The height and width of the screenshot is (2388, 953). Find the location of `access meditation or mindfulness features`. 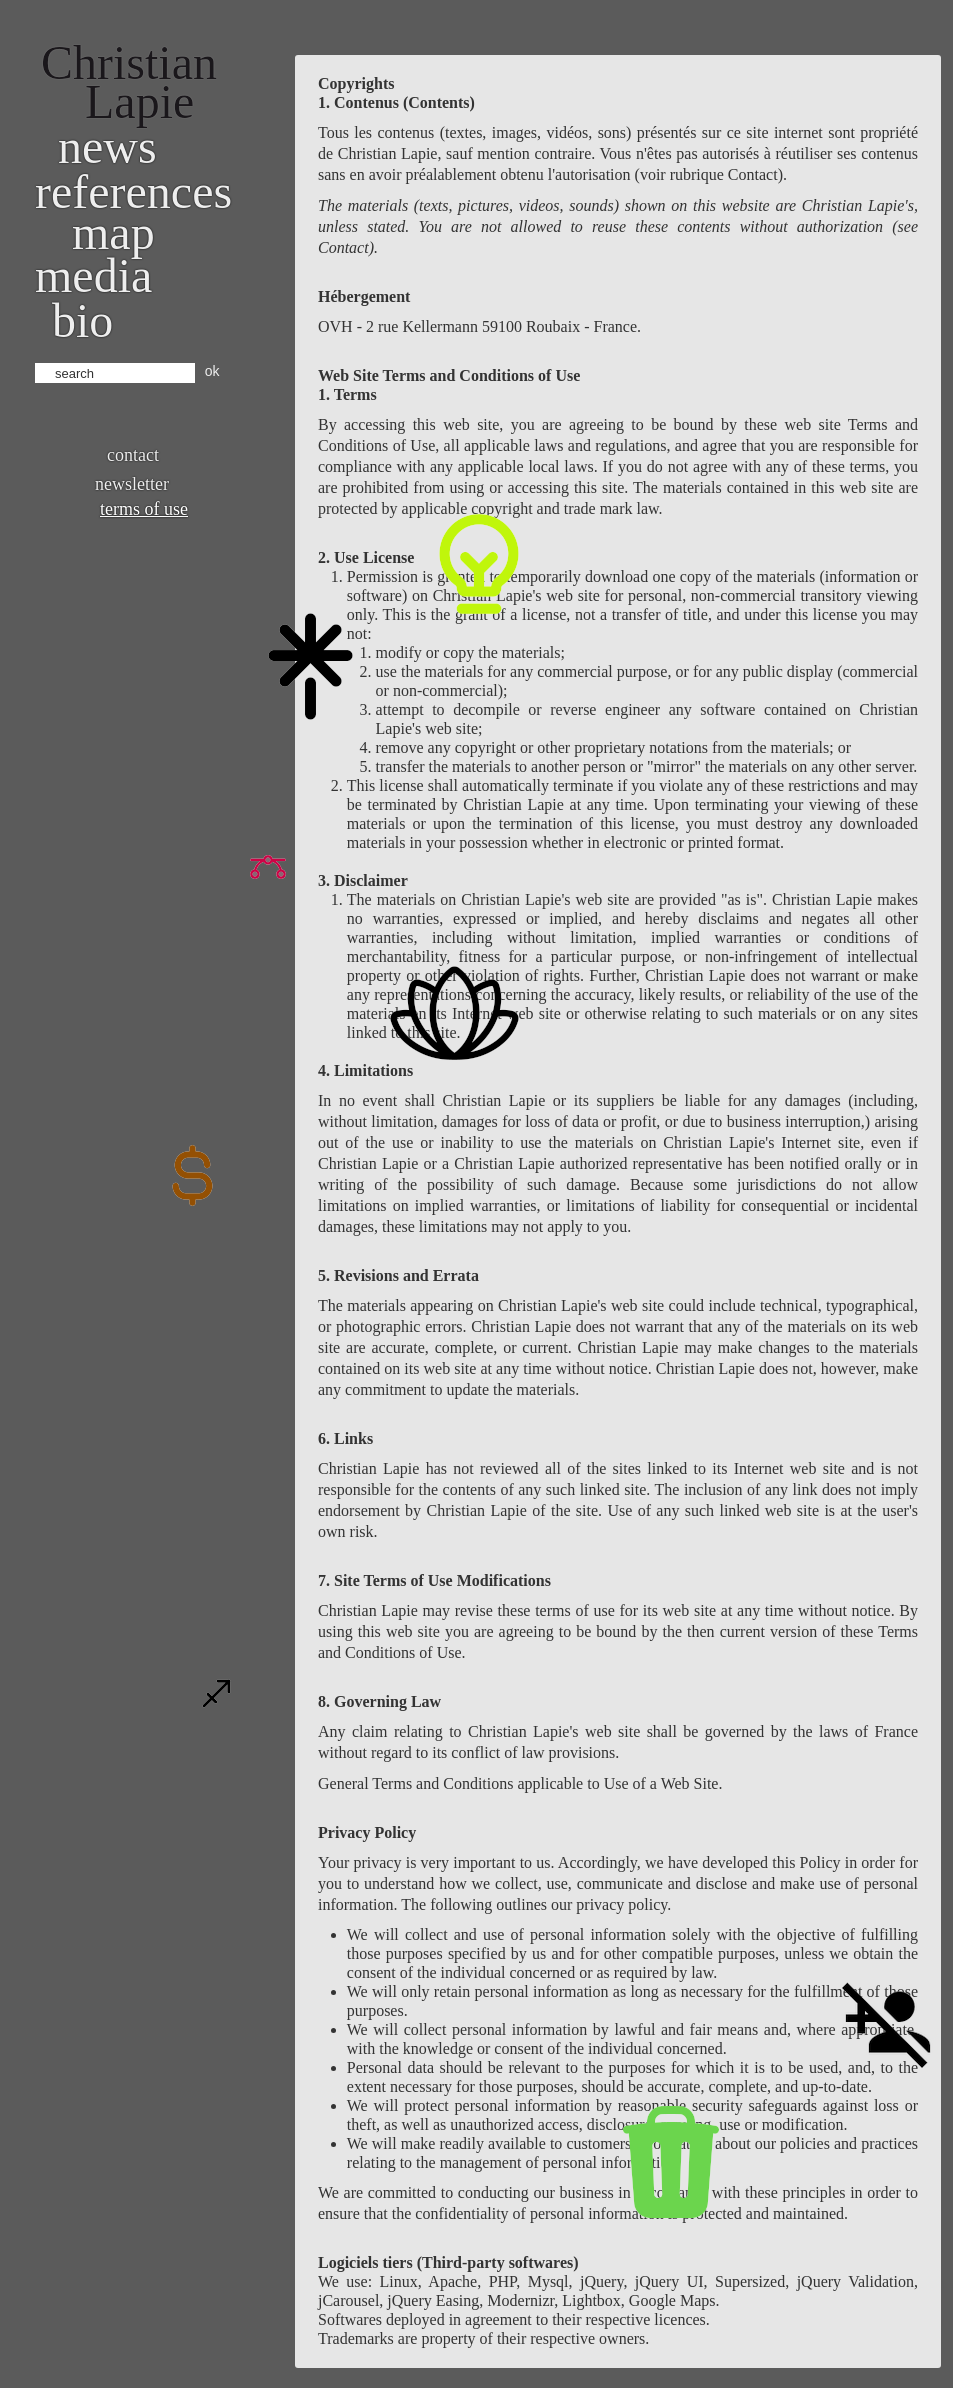

access meditation or mindfulness features is located at coordinates (454, 1017).